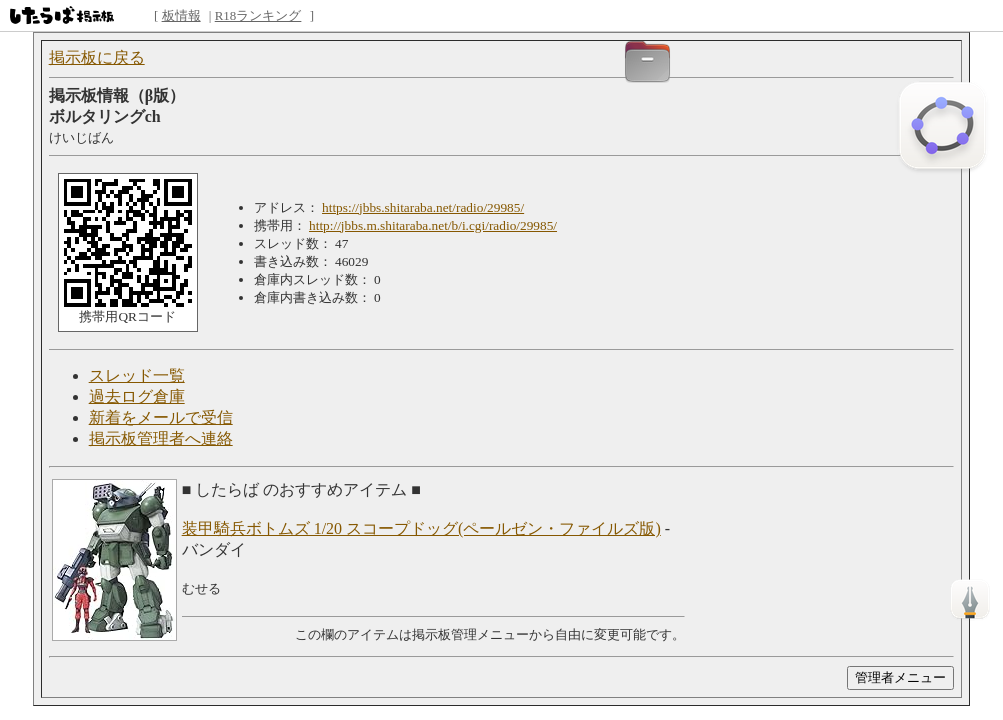 This screenshot has height=720, width=1003. I want to click on open the file manager application, so click(647, 61).